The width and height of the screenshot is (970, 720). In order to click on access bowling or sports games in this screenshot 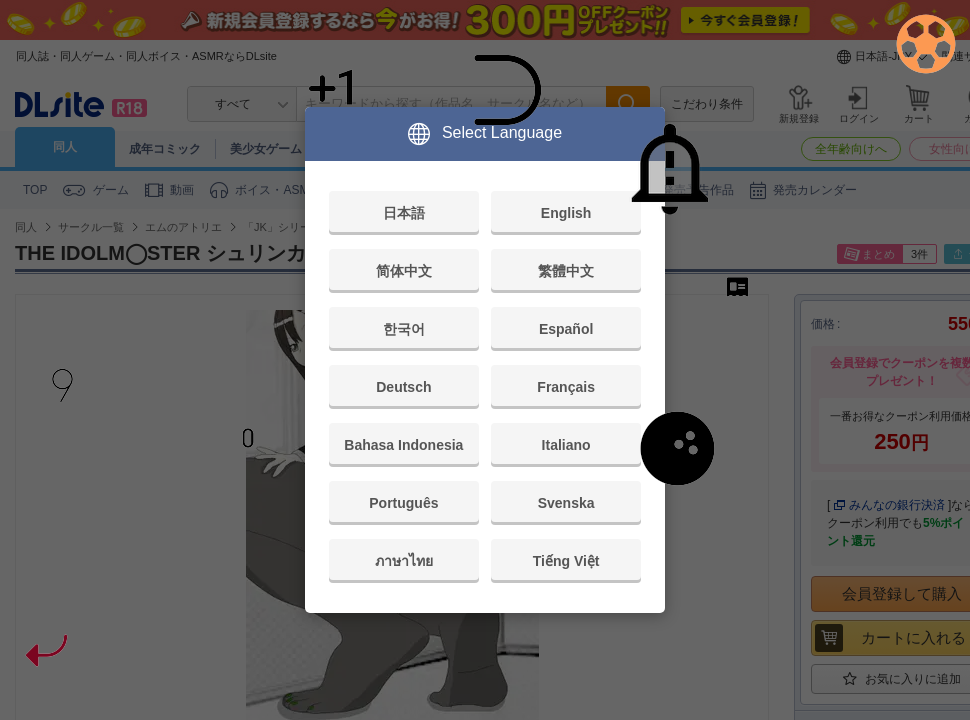, I will do `click(677, 448)`.